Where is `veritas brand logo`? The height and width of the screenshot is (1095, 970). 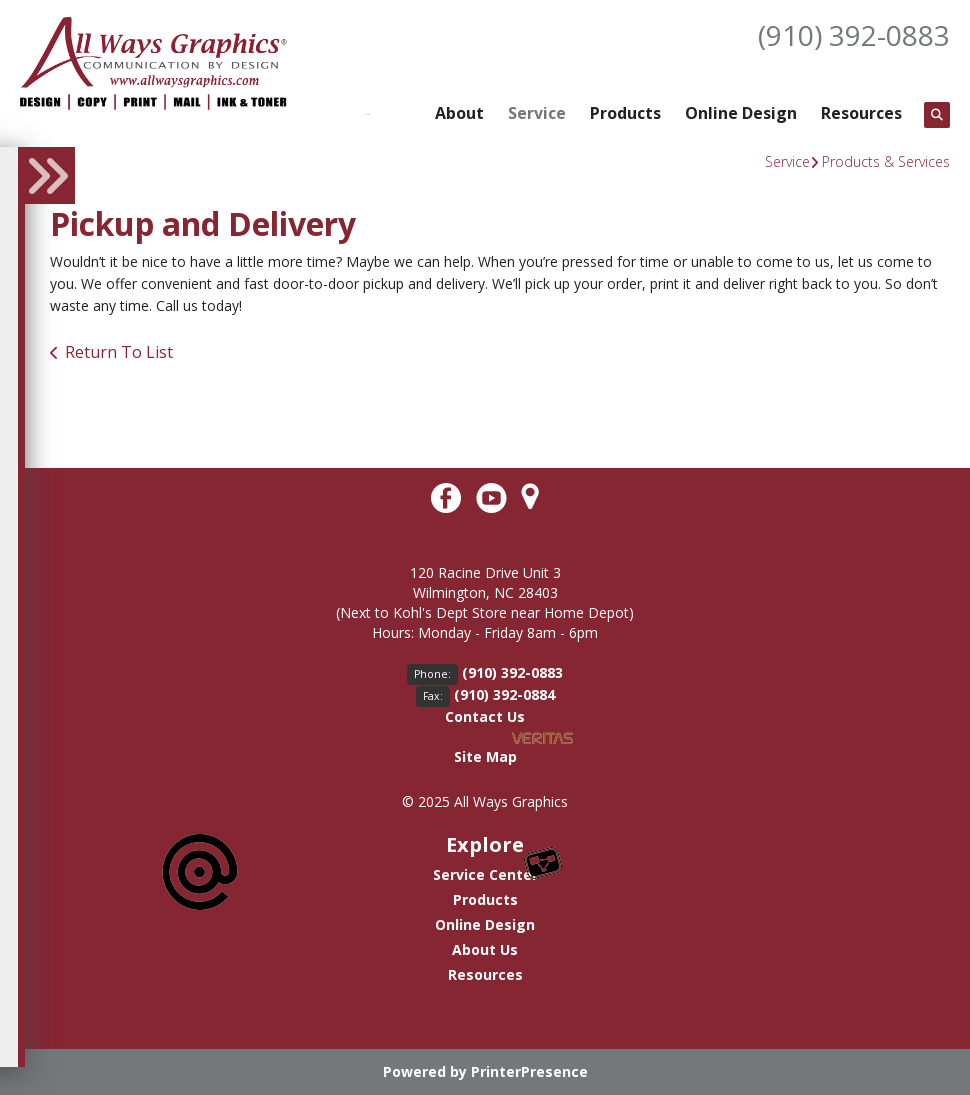
veritas brand logo is located at coordinates (542, 738).